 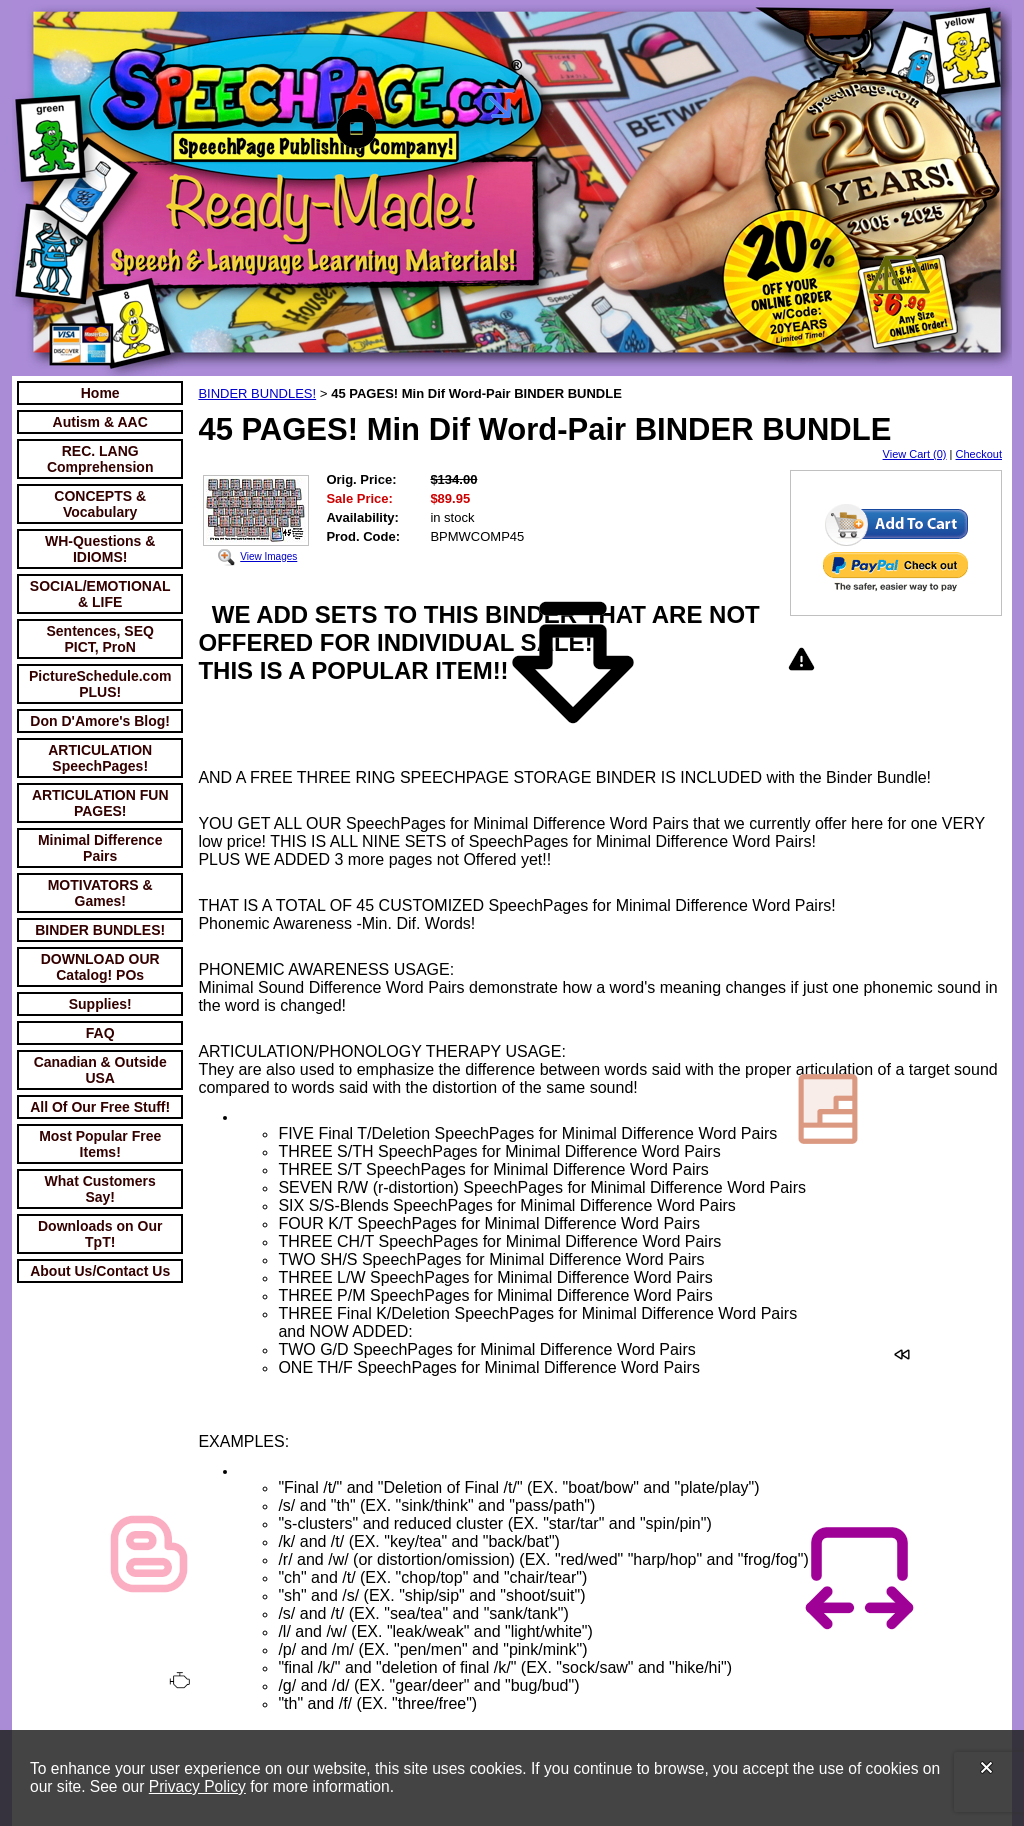 What do you see at coordinates (801, 659) in the screenshot?
I see `indicates a warning or caution state` at bounding box center [801, 659].